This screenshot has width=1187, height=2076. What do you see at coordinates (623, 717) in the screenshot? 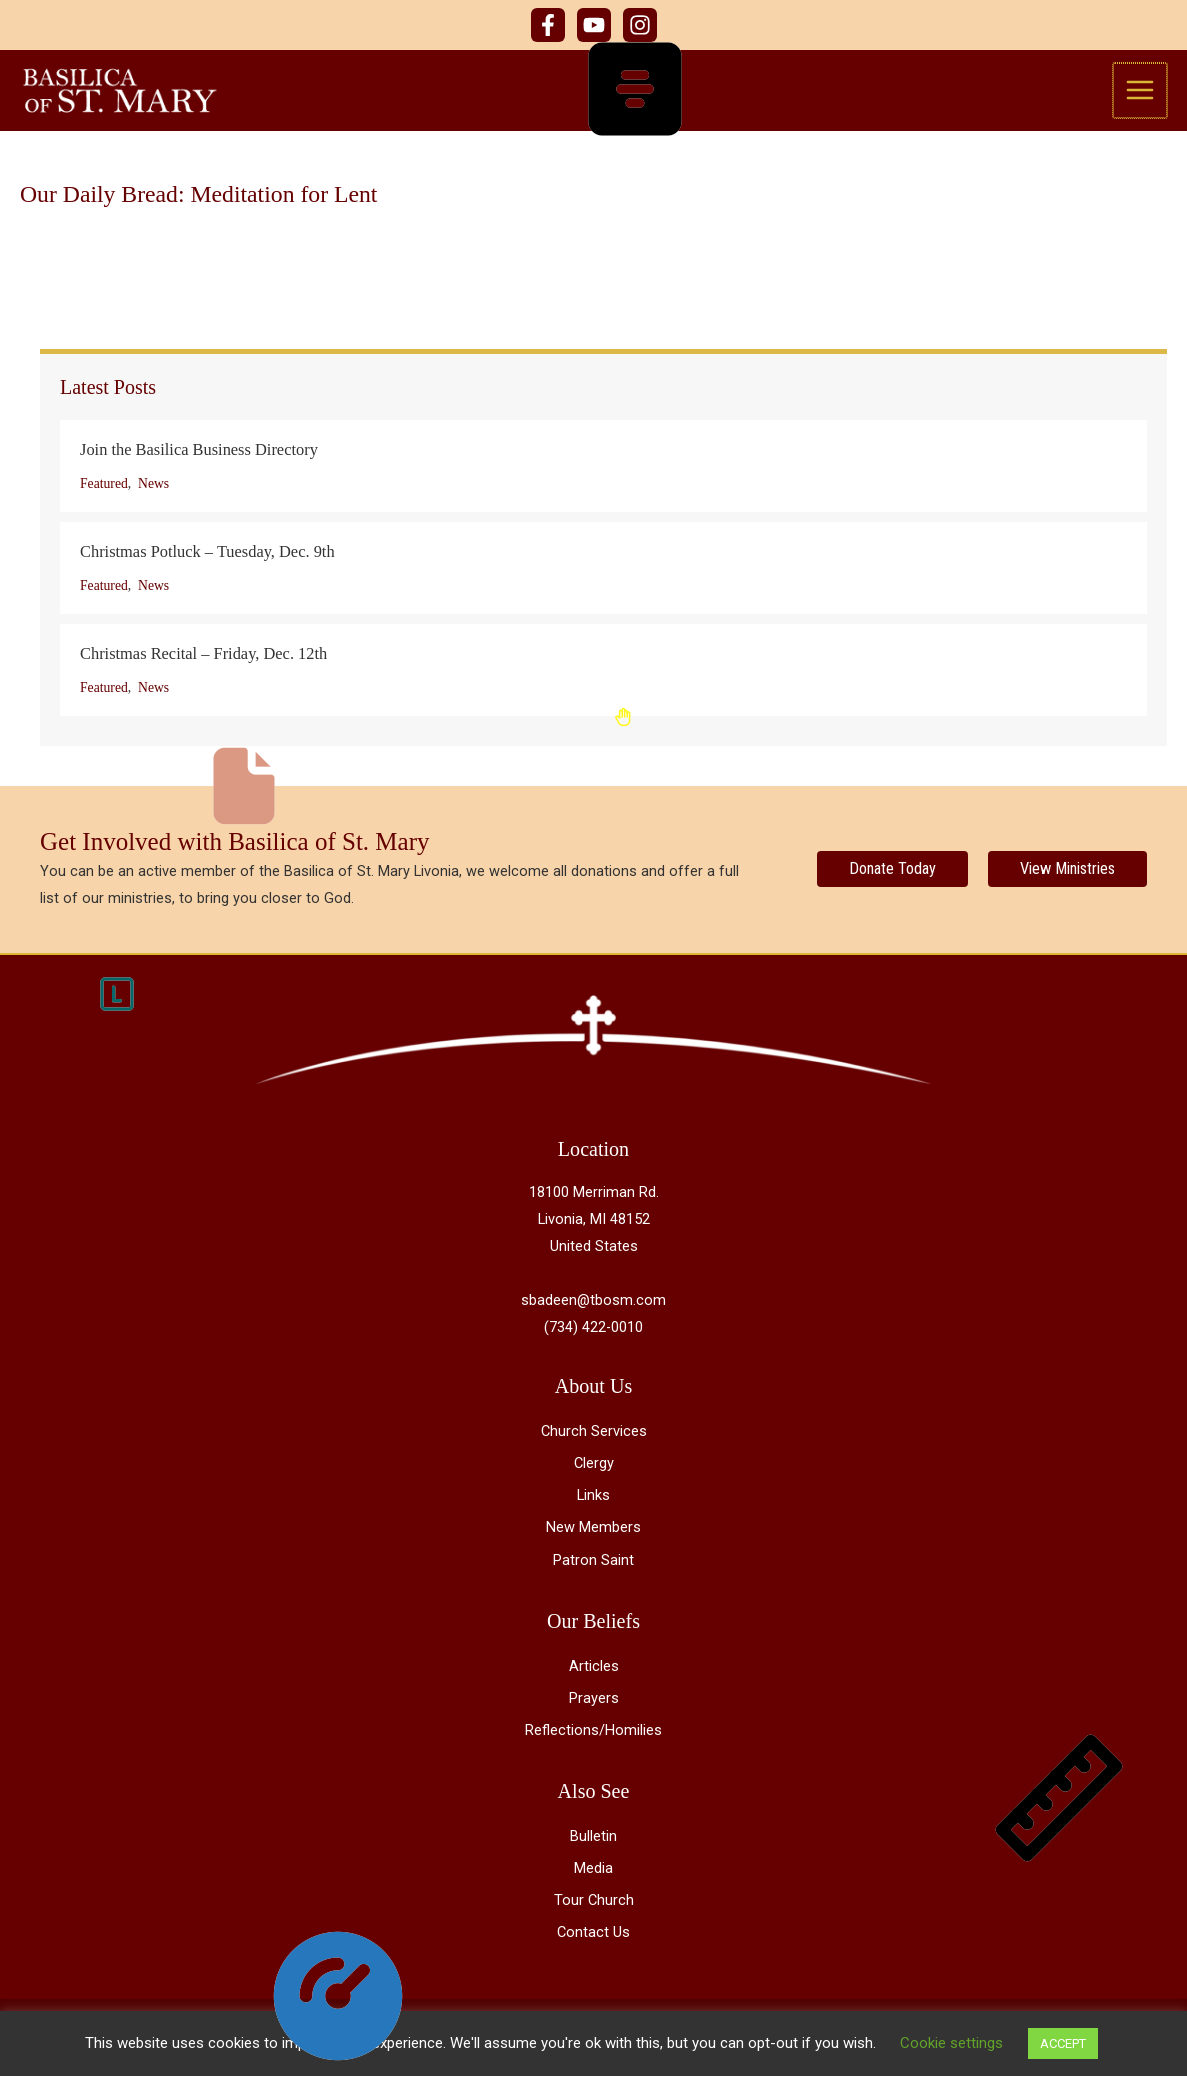
I see `stop or halt an action` at bounding box center [623, 717].